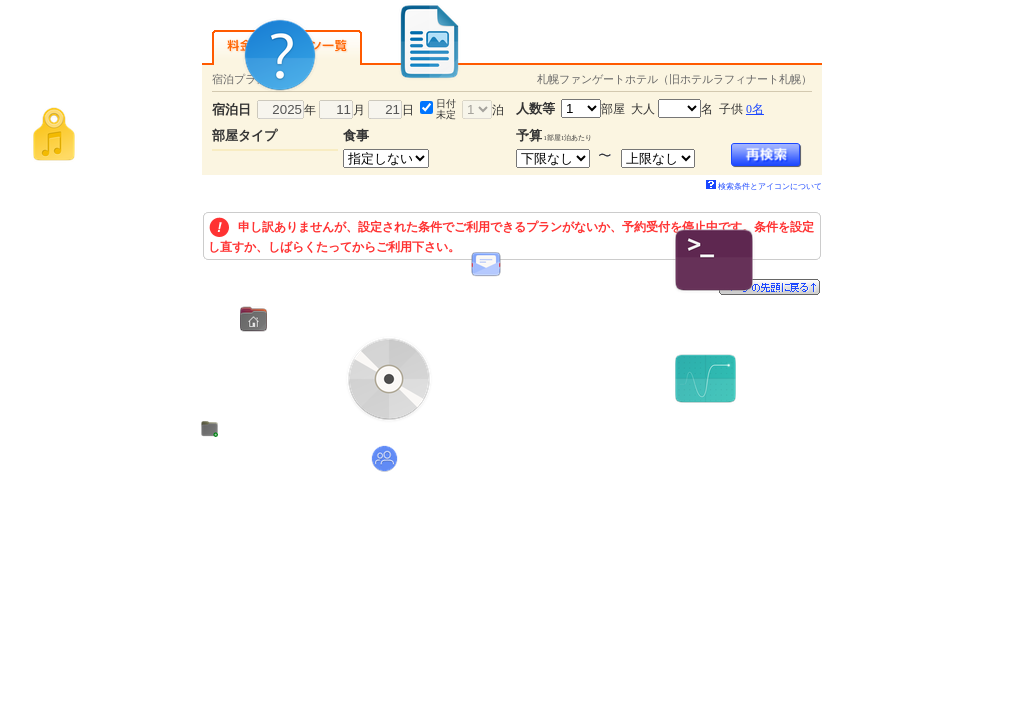  I want to click on open EarTag music metadata editor, so click(54, 134).